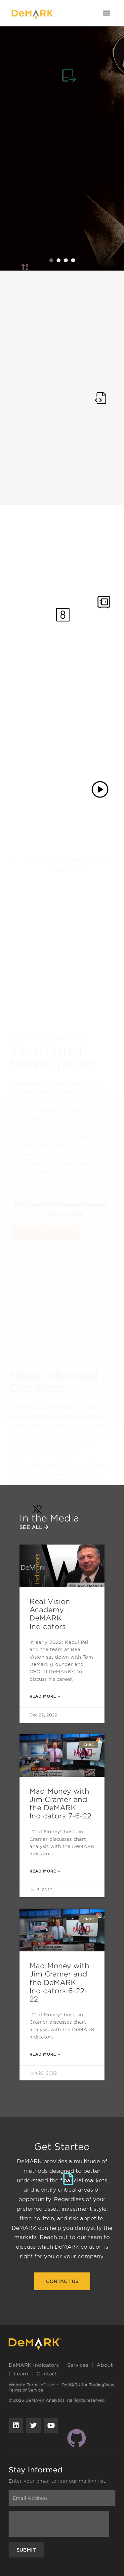 This screenshot has width=124, height=2576. What do you see at coordinates (68, 76) in the screenshot?
I see `pull changes from a remote repository` at bounding box center [68, 76].